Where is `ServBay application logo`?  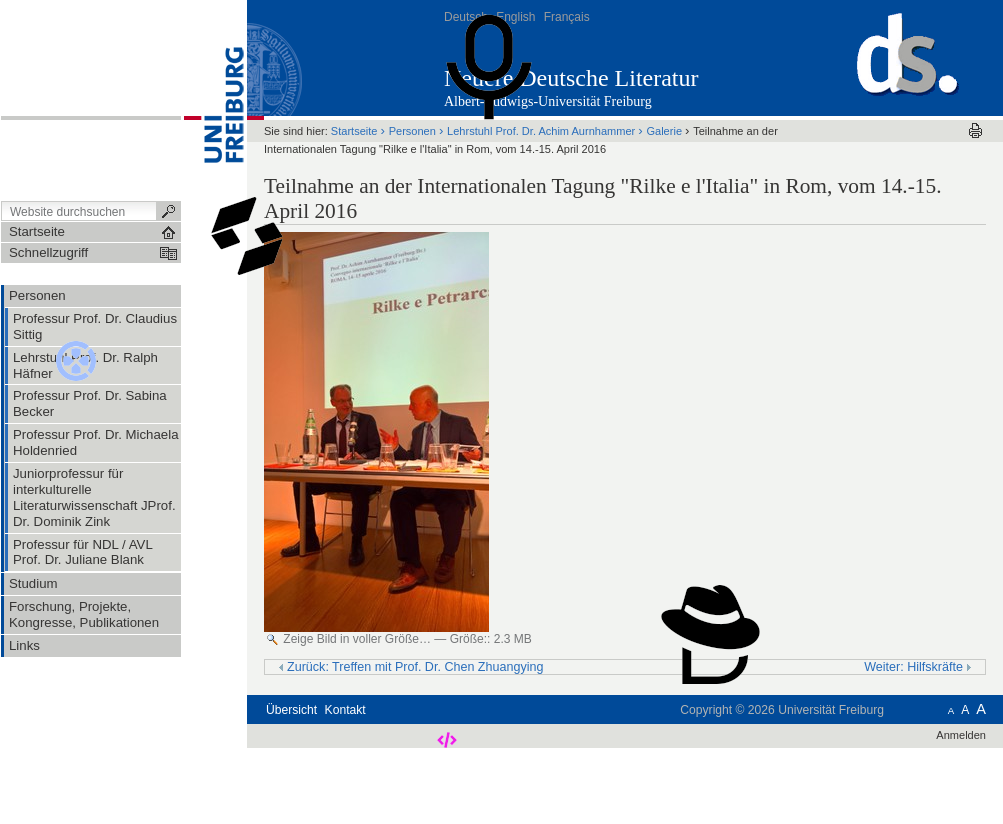
ServBay application logo is located at coordinates (247, 236).